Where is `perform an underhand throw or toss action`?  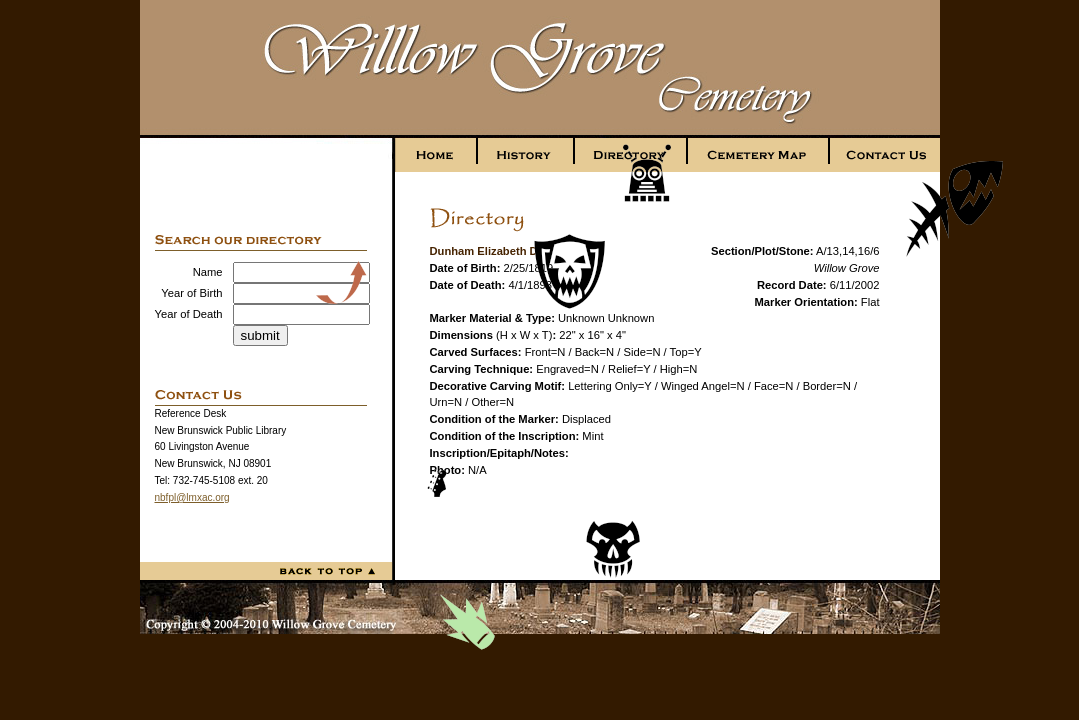
perform an underhand throw or toss action is located at coordinates (340, 282).